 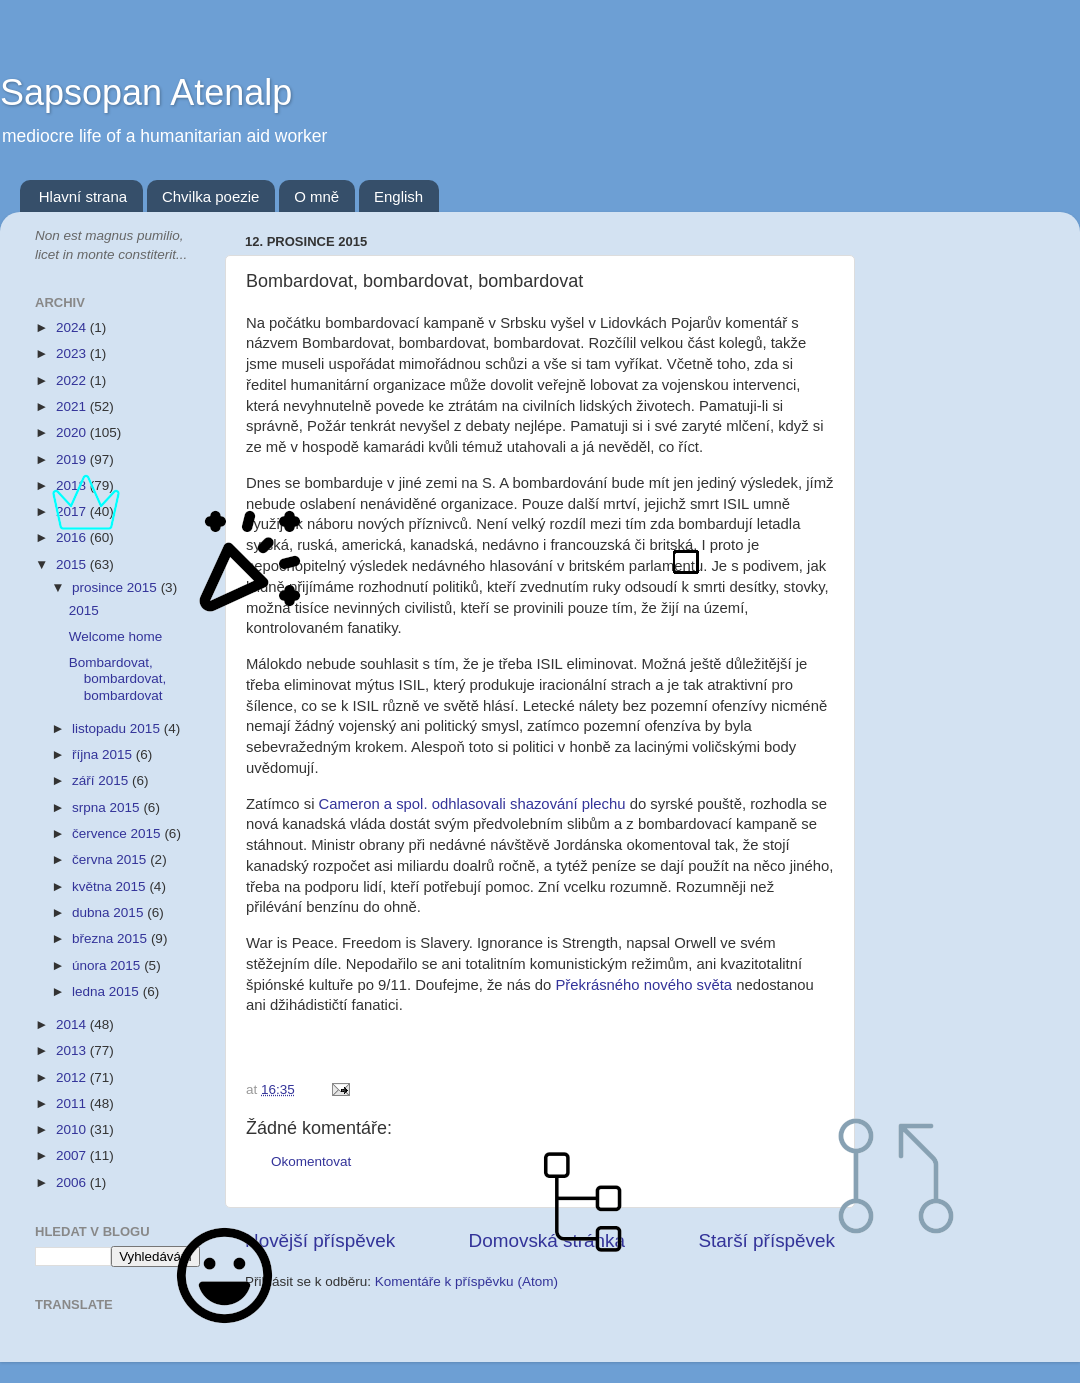 I want to click on view hierarchical folder structure, so click(x=579, y=1202).